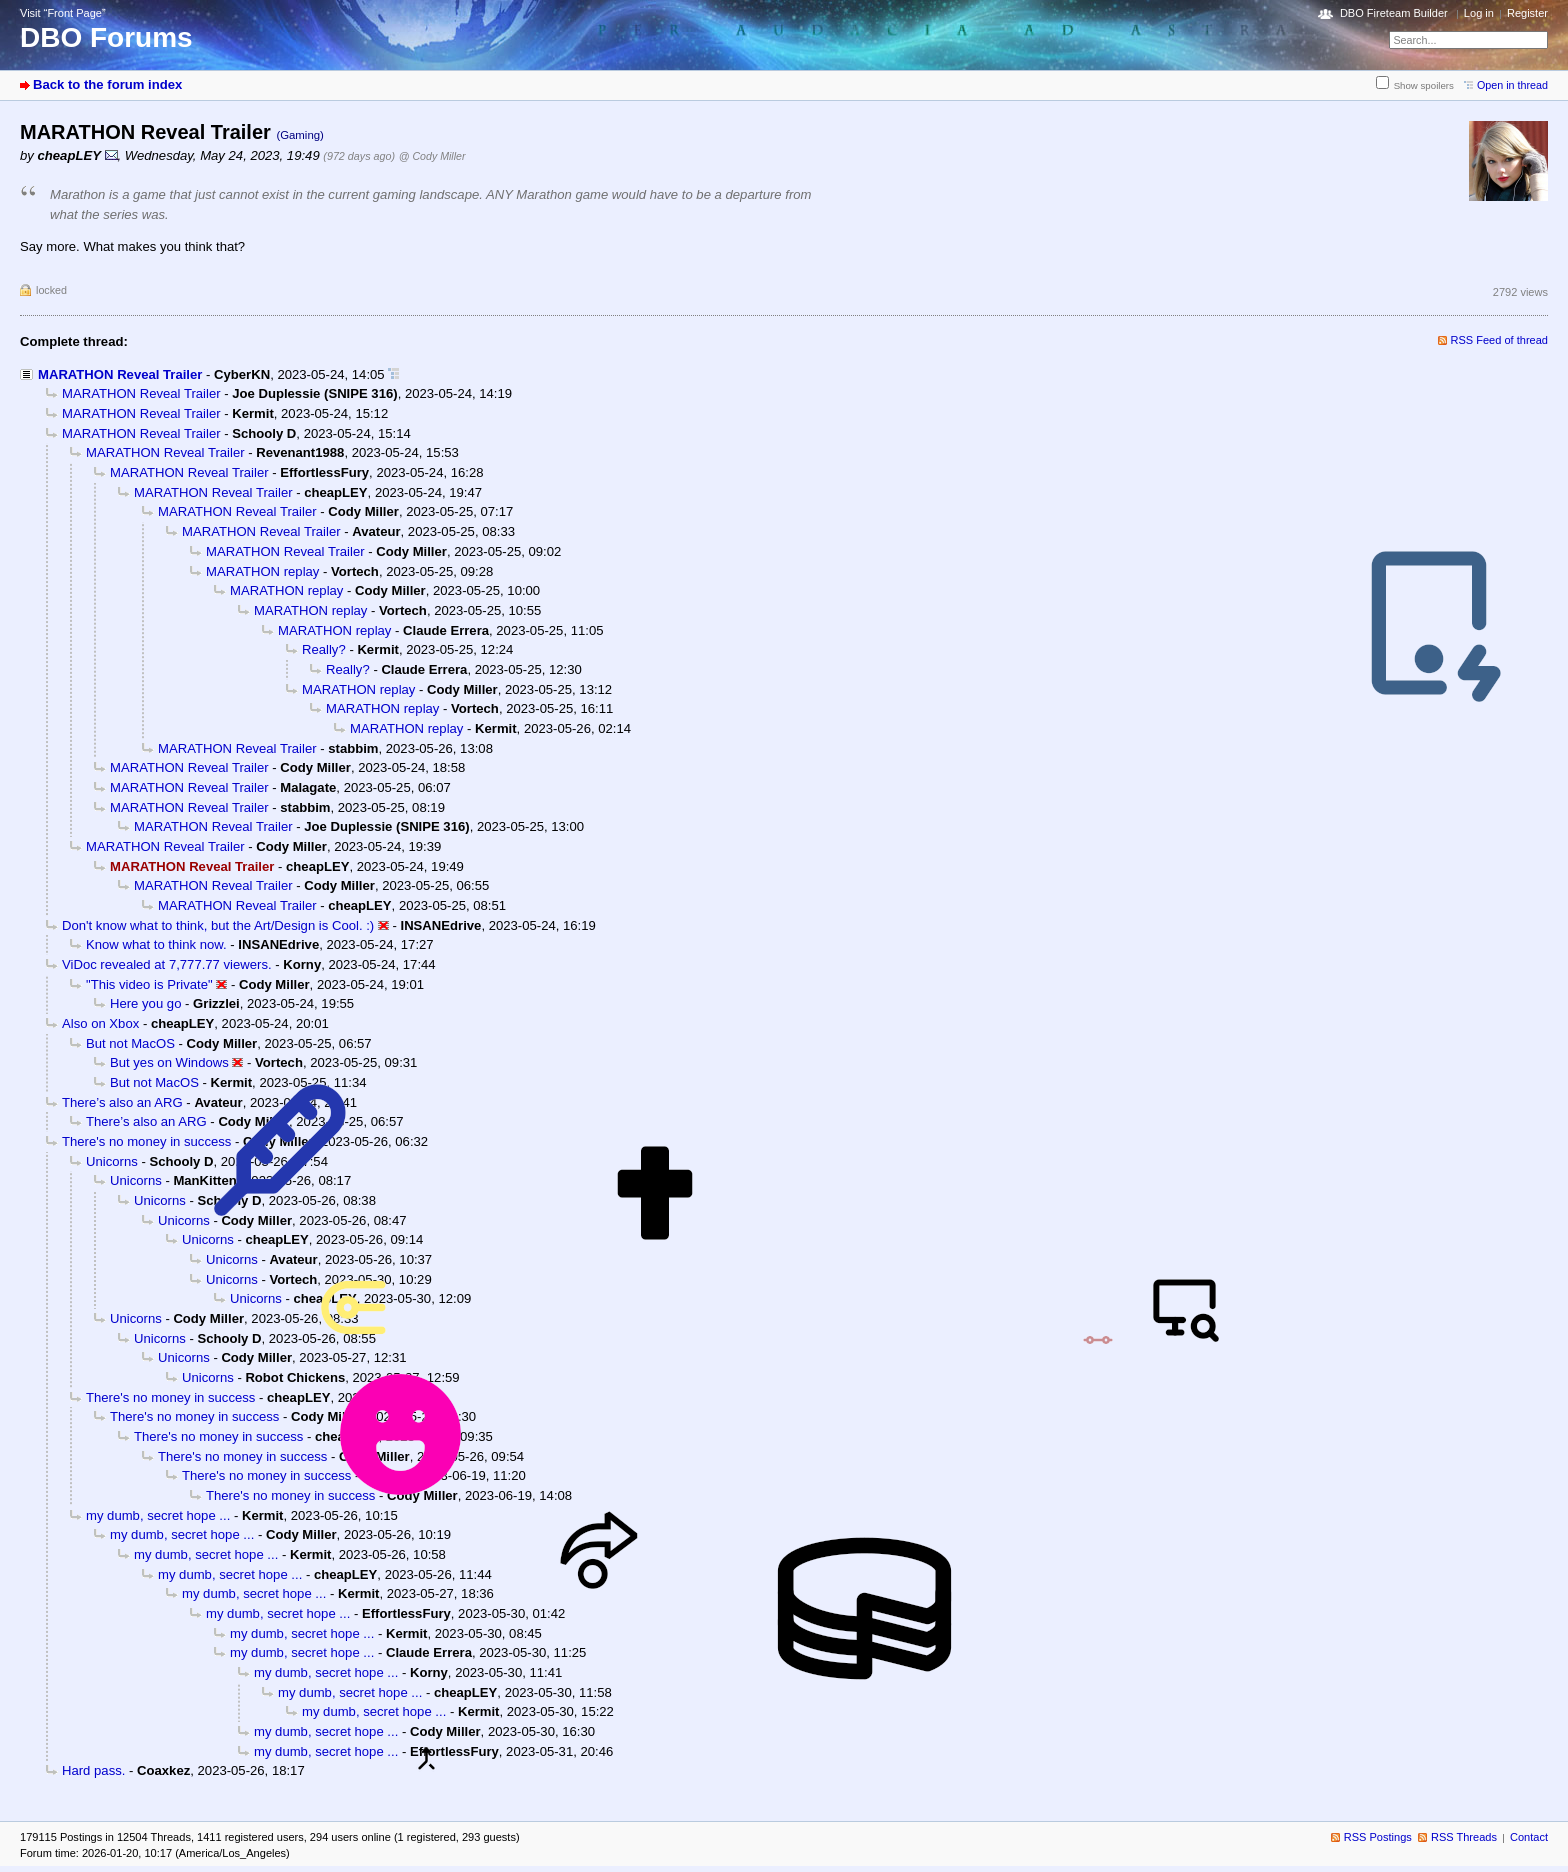 This screenshot has width=1568, height=1872. What do you see at coordinates (400, 1434) in the screenshot?
I see `rate your experience positively` at bounding box center [400, 1434].